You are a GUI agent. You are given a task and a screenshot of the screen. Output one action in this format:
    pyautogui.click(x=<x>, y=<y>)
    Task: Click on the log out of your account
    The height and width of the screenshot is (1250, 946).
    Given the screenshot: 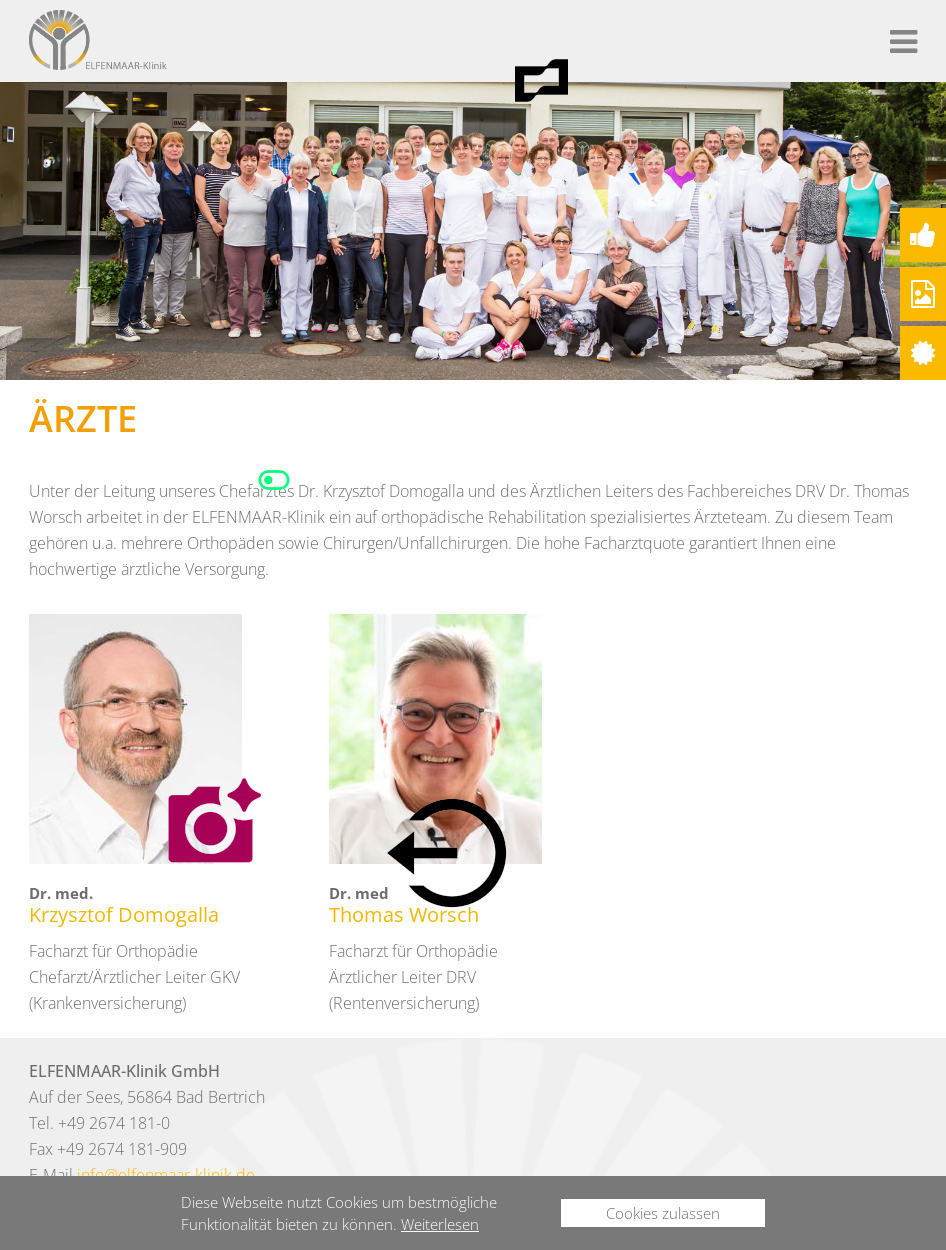 What is the action you would take?
    pyautogui.click(x=452, y=853)
    